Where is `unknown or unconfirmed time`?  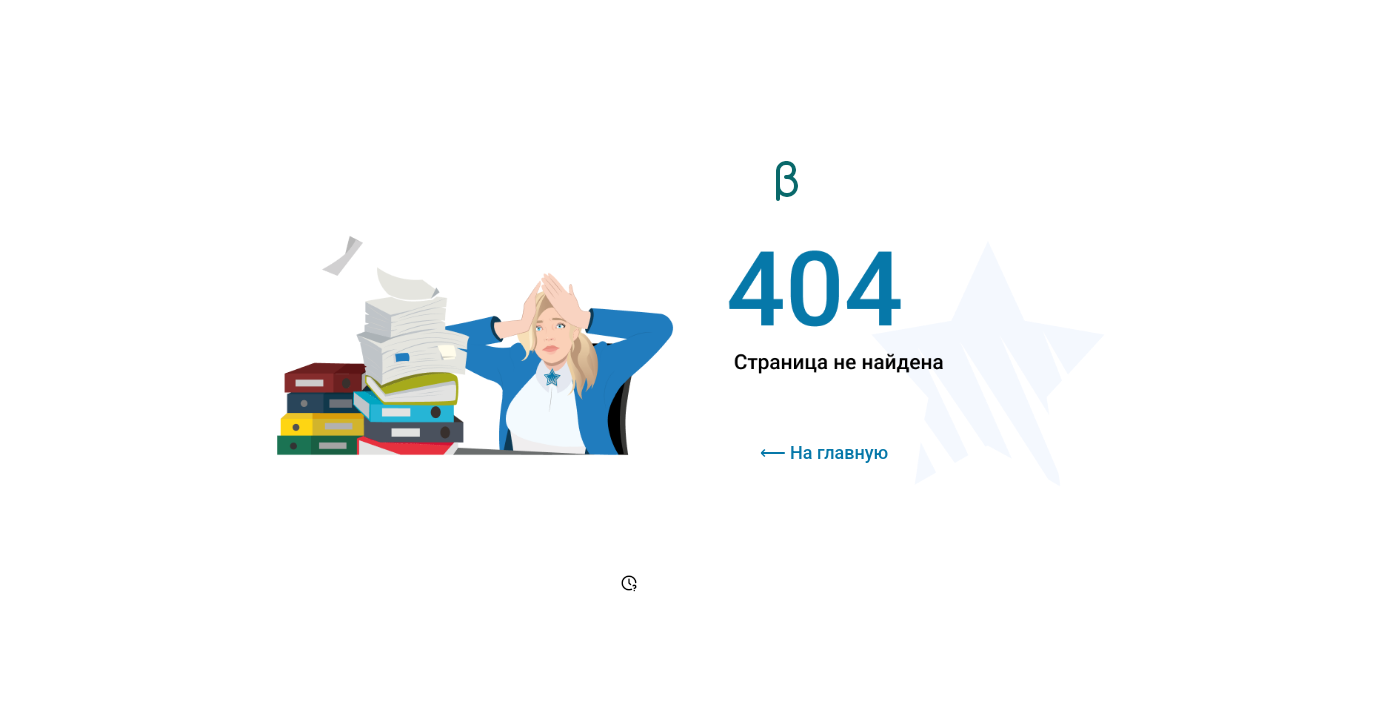 unknown or unconfirmed time is located at coordinates (629, 583).